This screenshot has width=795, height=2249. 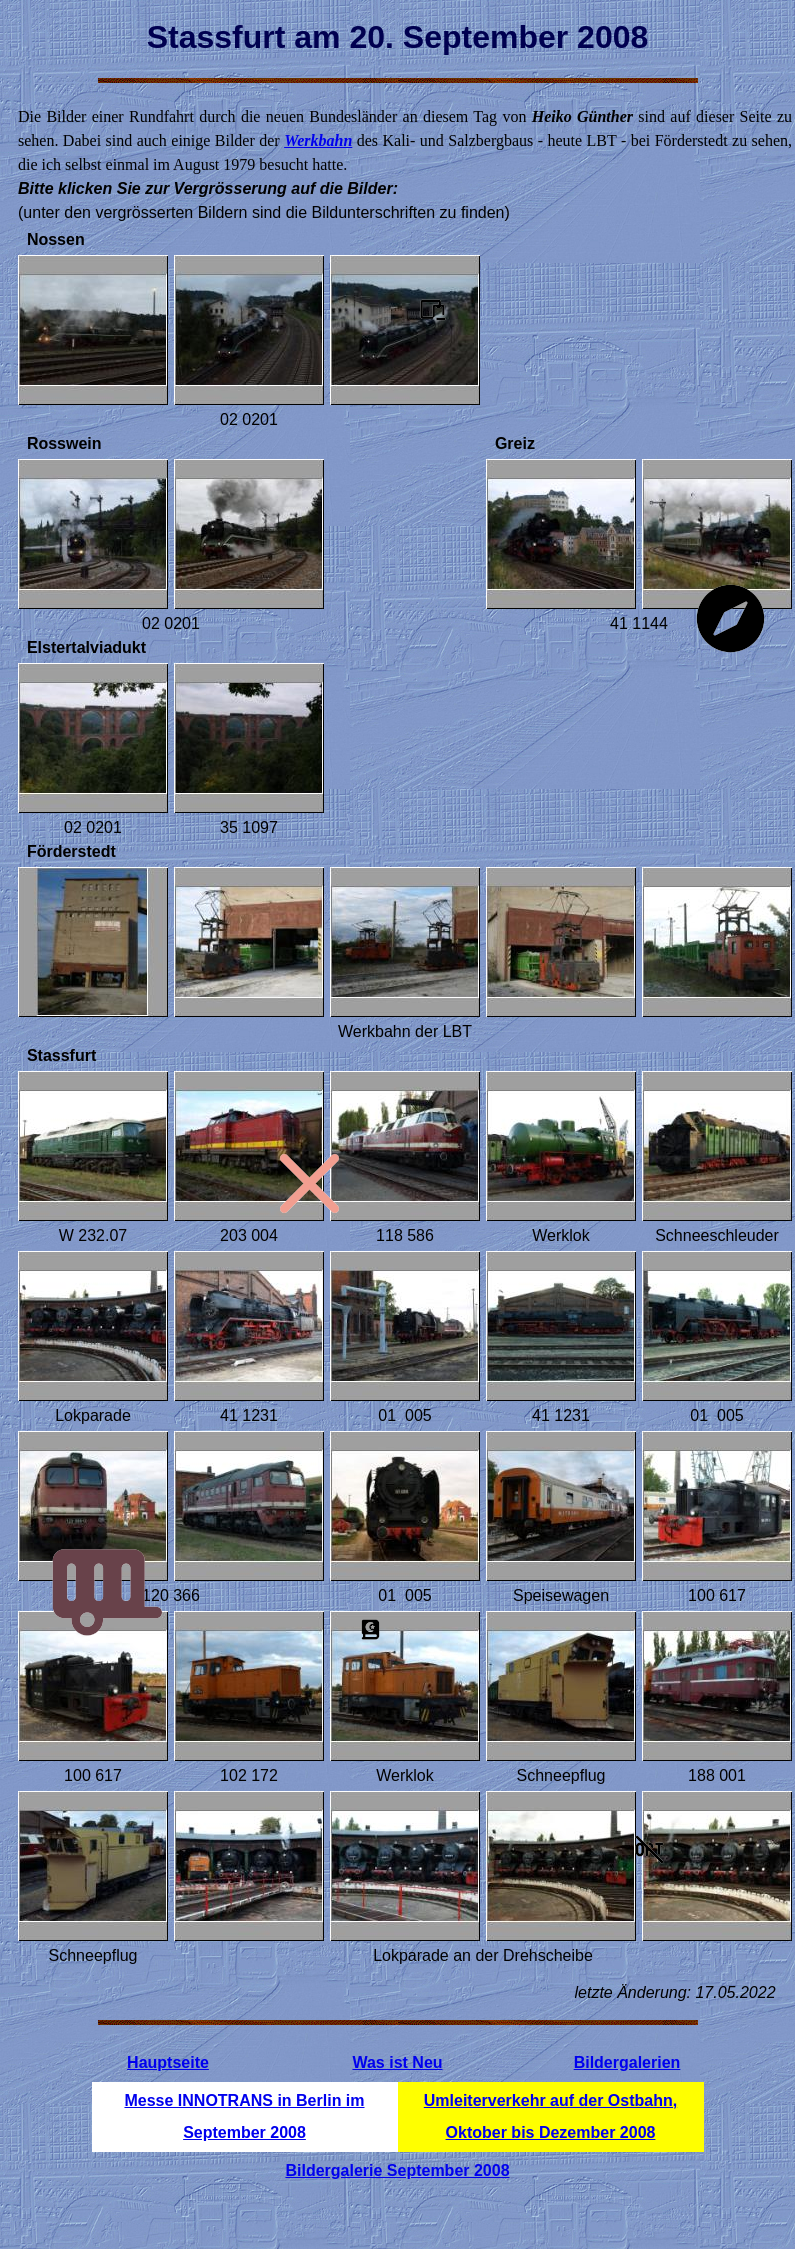 What do you see at coordinates (432, 310) in the screenshot?
I see `remove a device from your account` at bounding box center [432, 310].